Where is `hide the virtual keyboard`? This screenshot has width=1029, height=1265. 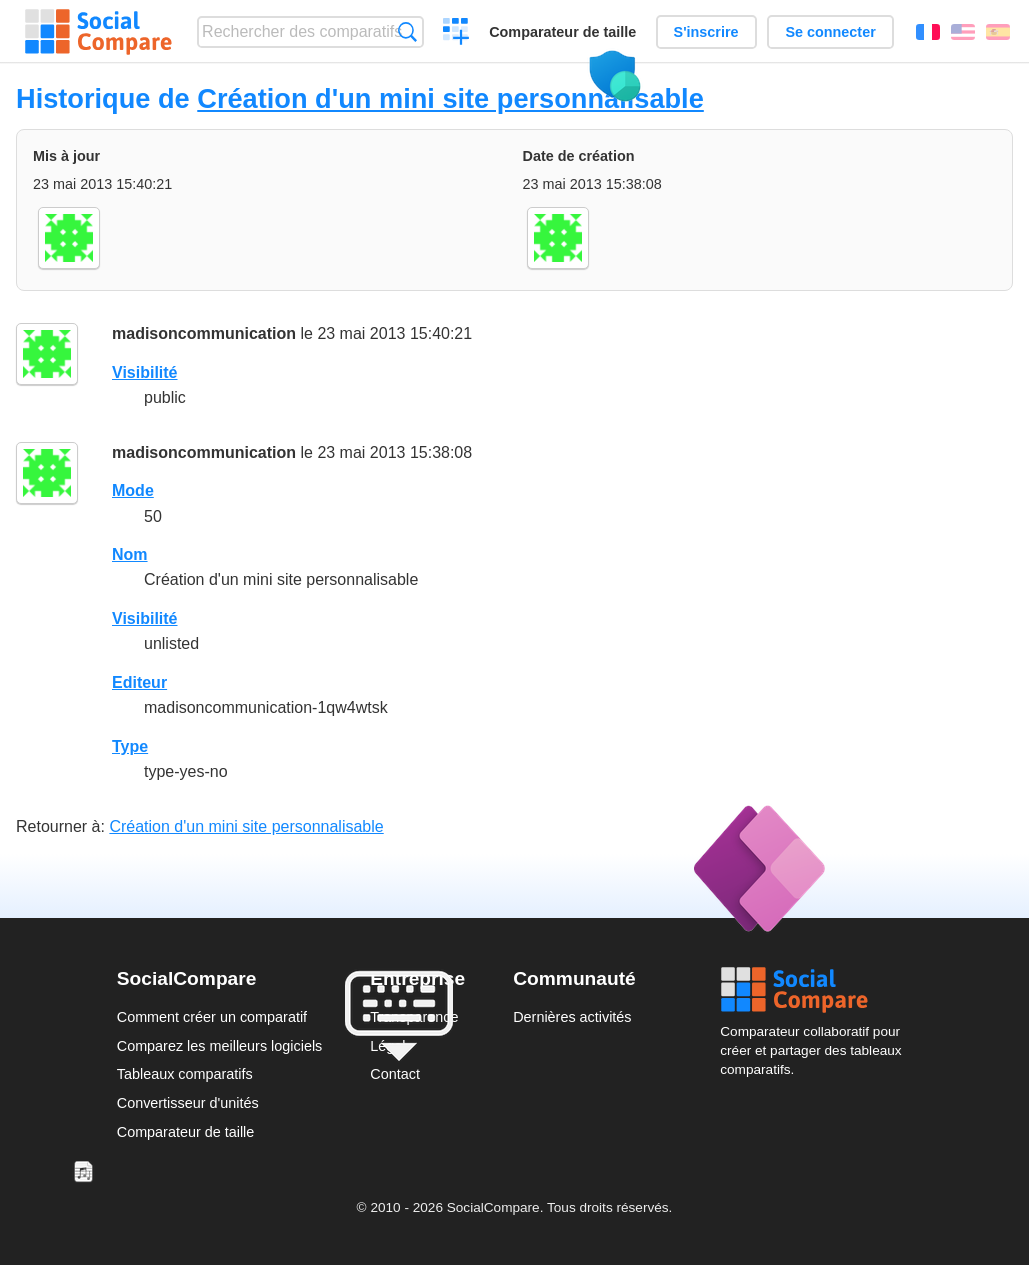 hide the virtual keyboard is located at coordinates (399, 1016).